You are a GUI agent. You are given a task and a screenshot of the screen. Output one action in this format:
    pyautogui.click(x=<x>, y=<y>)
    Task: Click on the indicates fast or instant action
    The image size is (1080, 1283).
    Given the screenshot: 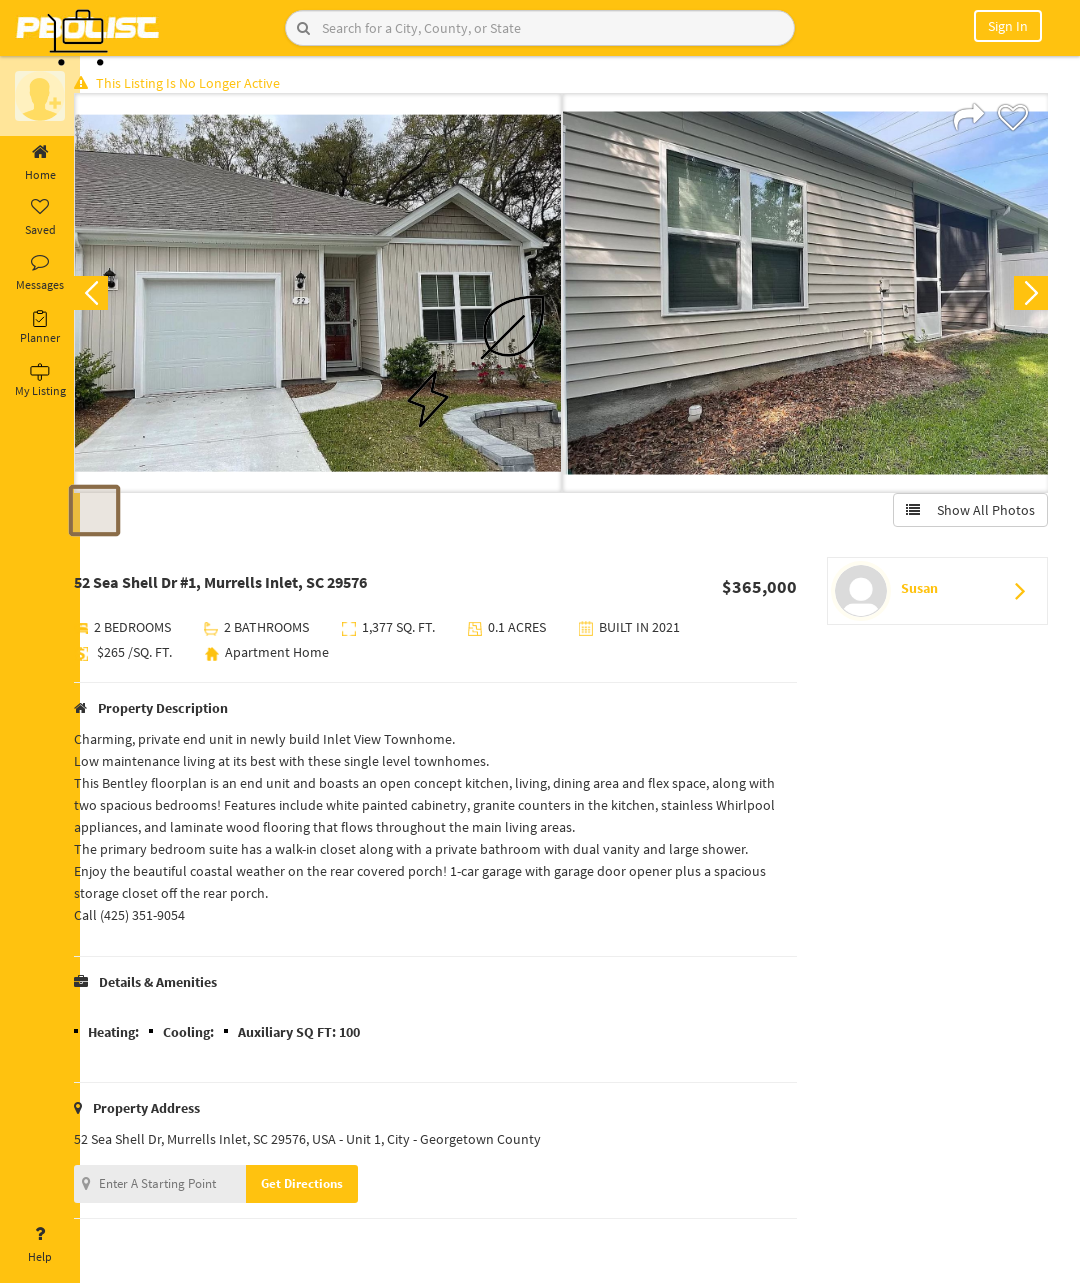 What is the action you would take?
    pyautogui.click(x=428, y=399)
    